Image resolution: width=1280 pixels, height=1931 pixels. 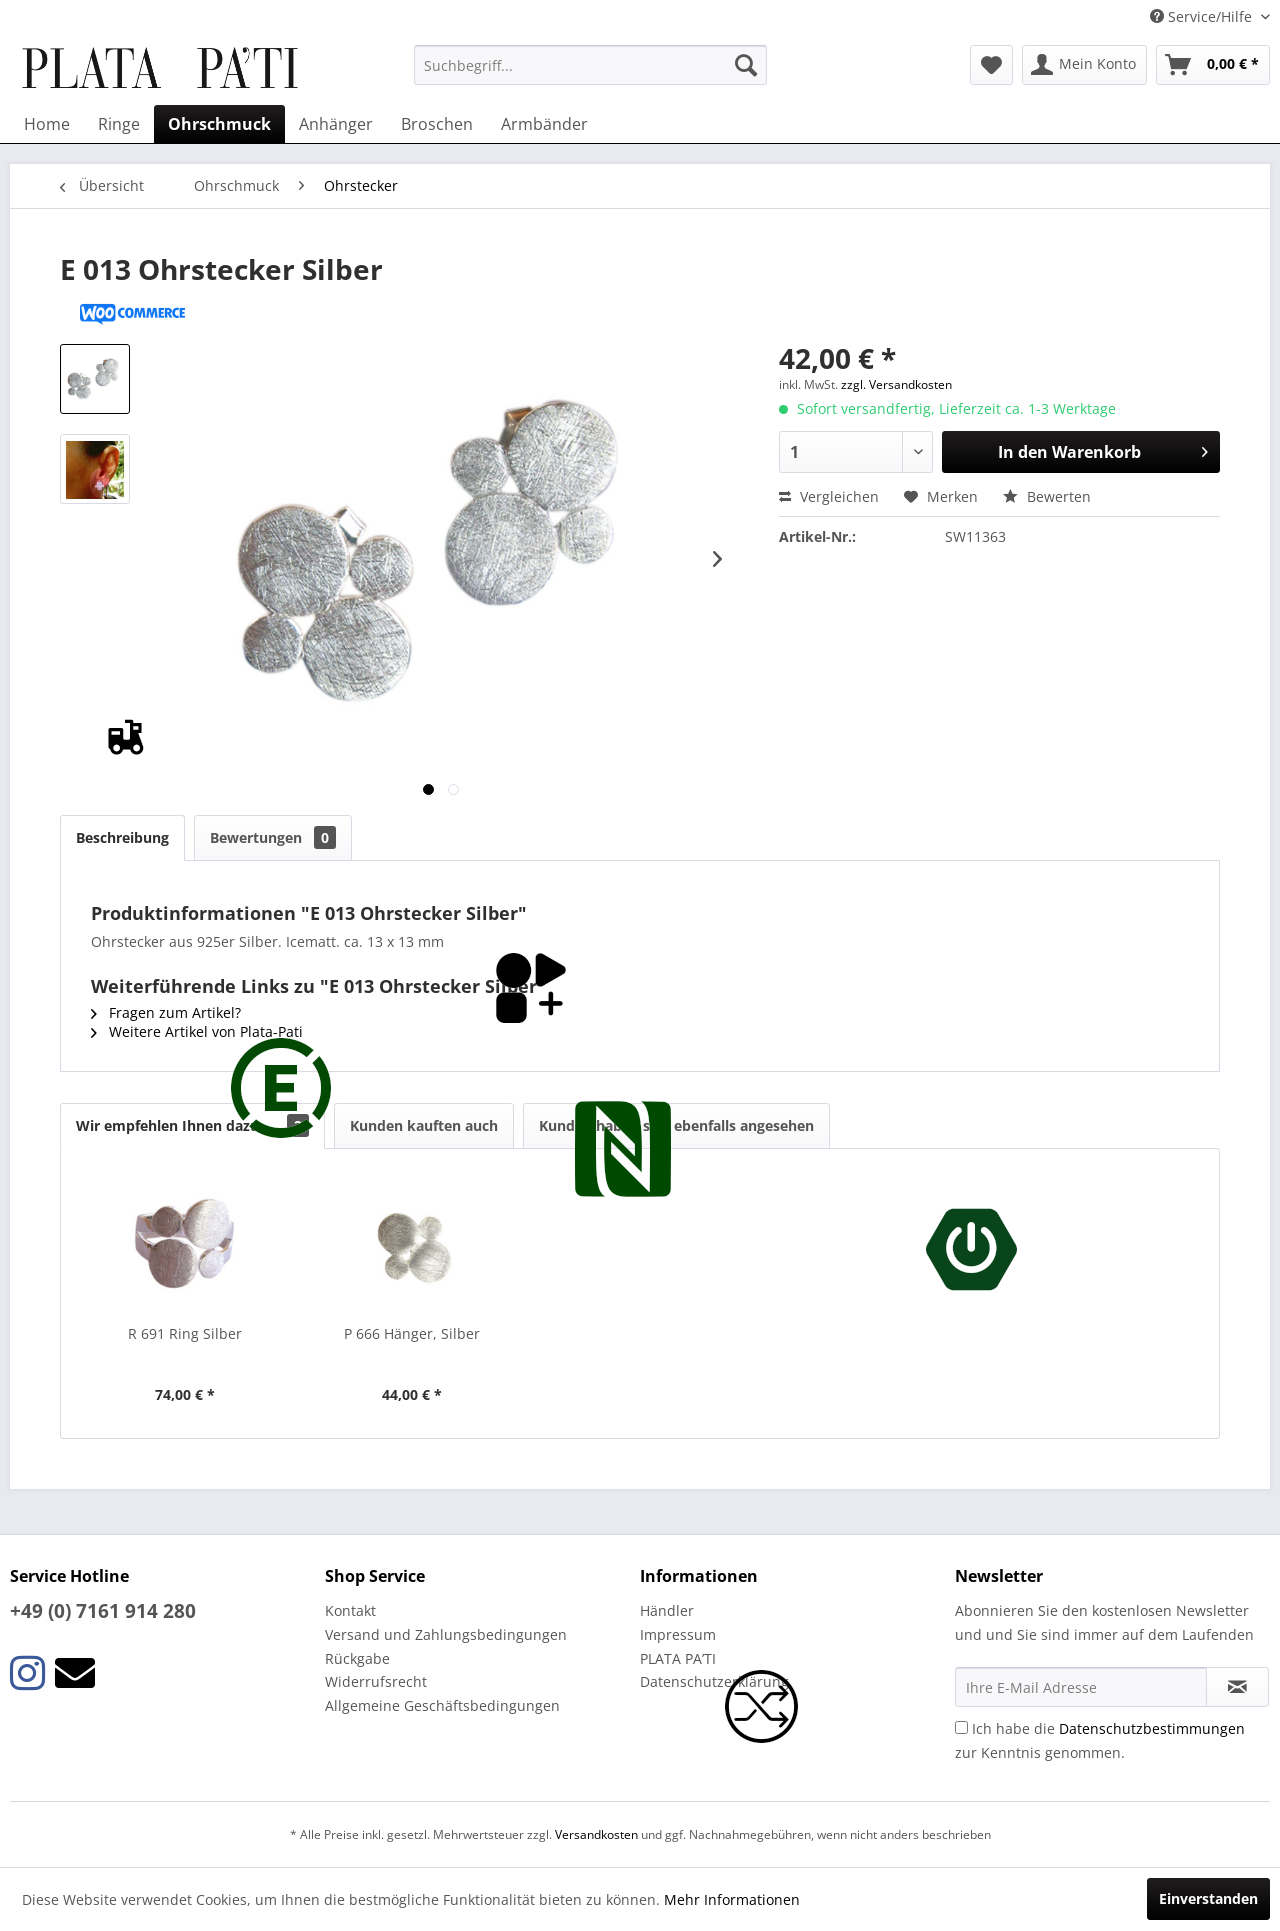 I want to click on indicates NFC connectivity is available, so click(x=623, y=1149).